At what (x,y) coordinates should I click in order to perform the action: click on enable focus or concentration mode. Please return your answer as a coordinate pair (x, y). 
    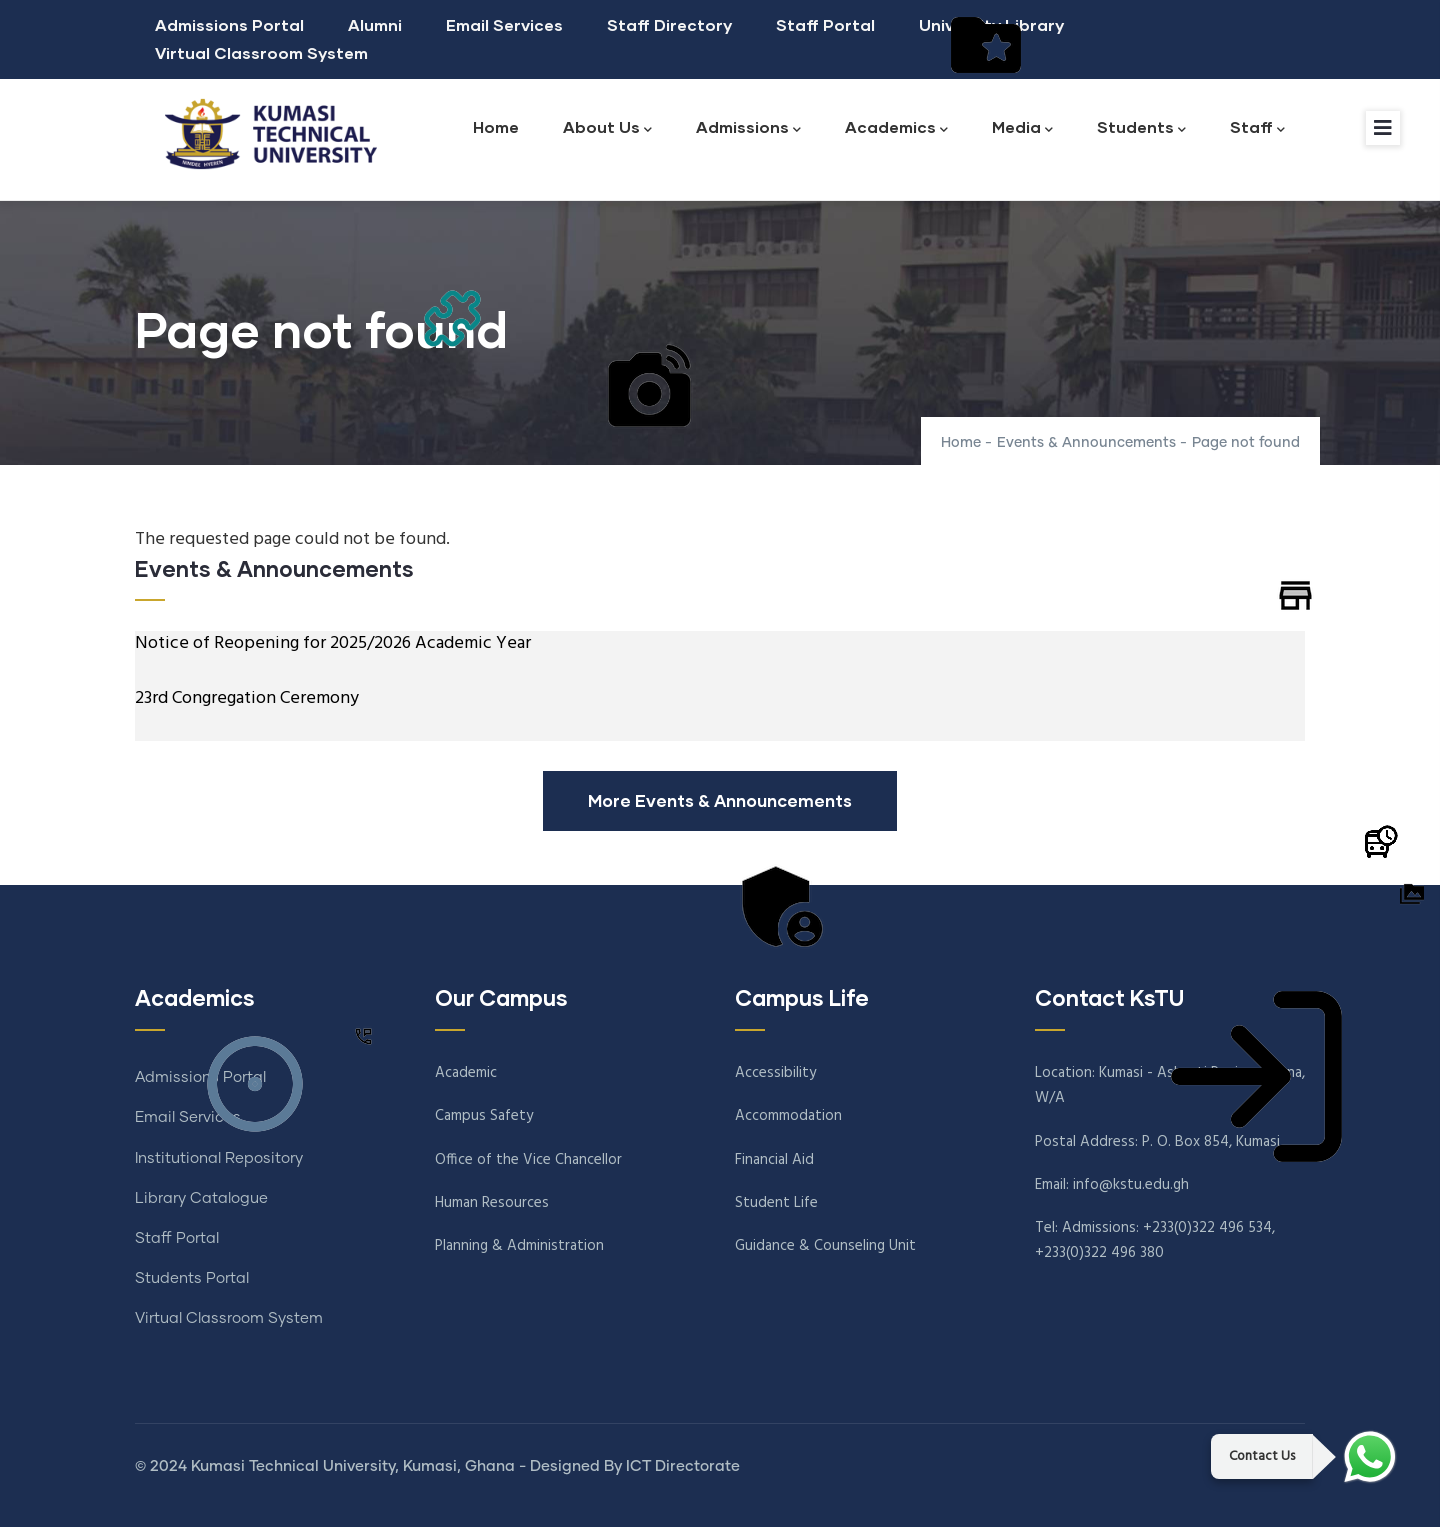
    Looking at the image, I should click on (255, 1084).